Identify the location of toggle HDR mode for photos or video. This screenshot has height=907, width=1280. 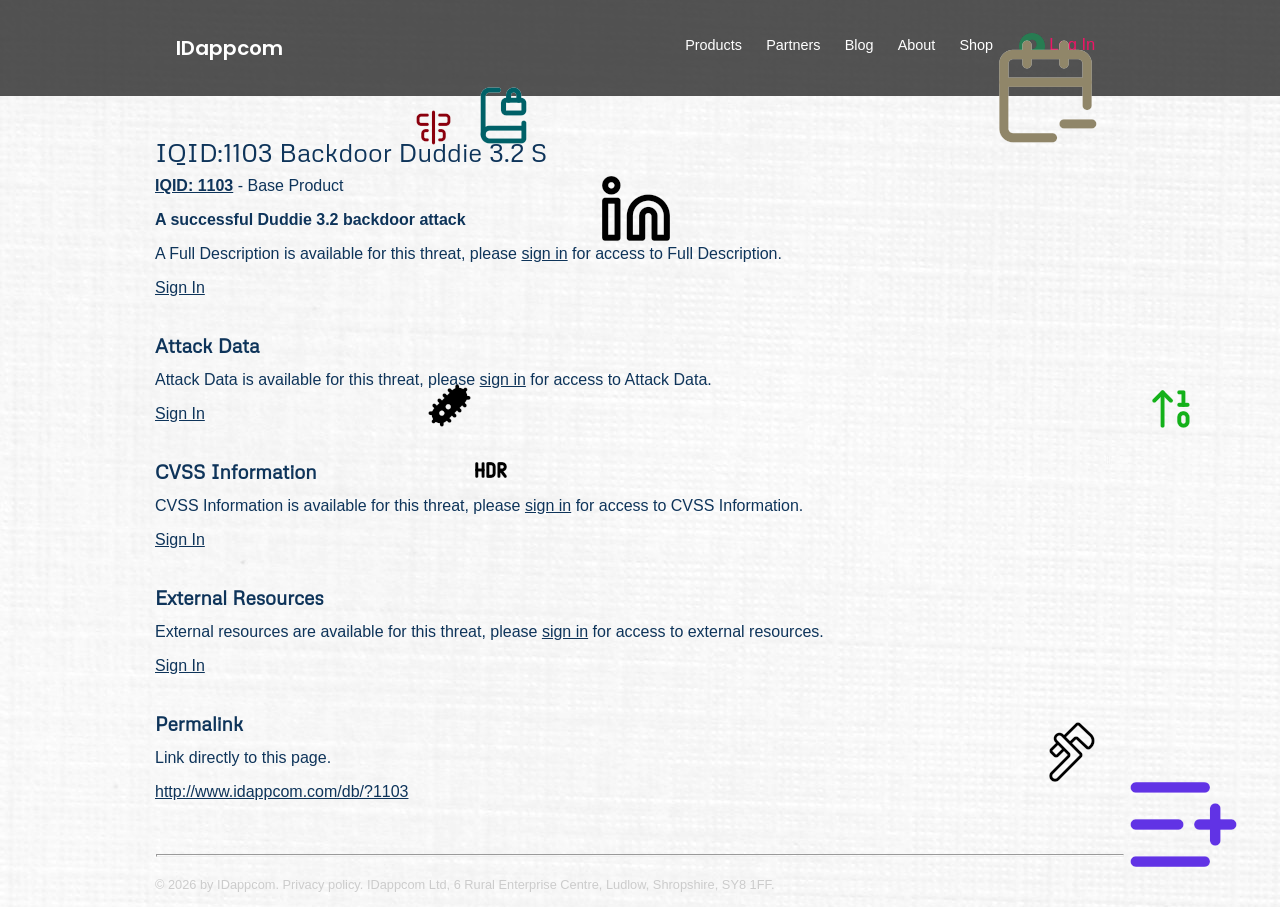
(491, 470).